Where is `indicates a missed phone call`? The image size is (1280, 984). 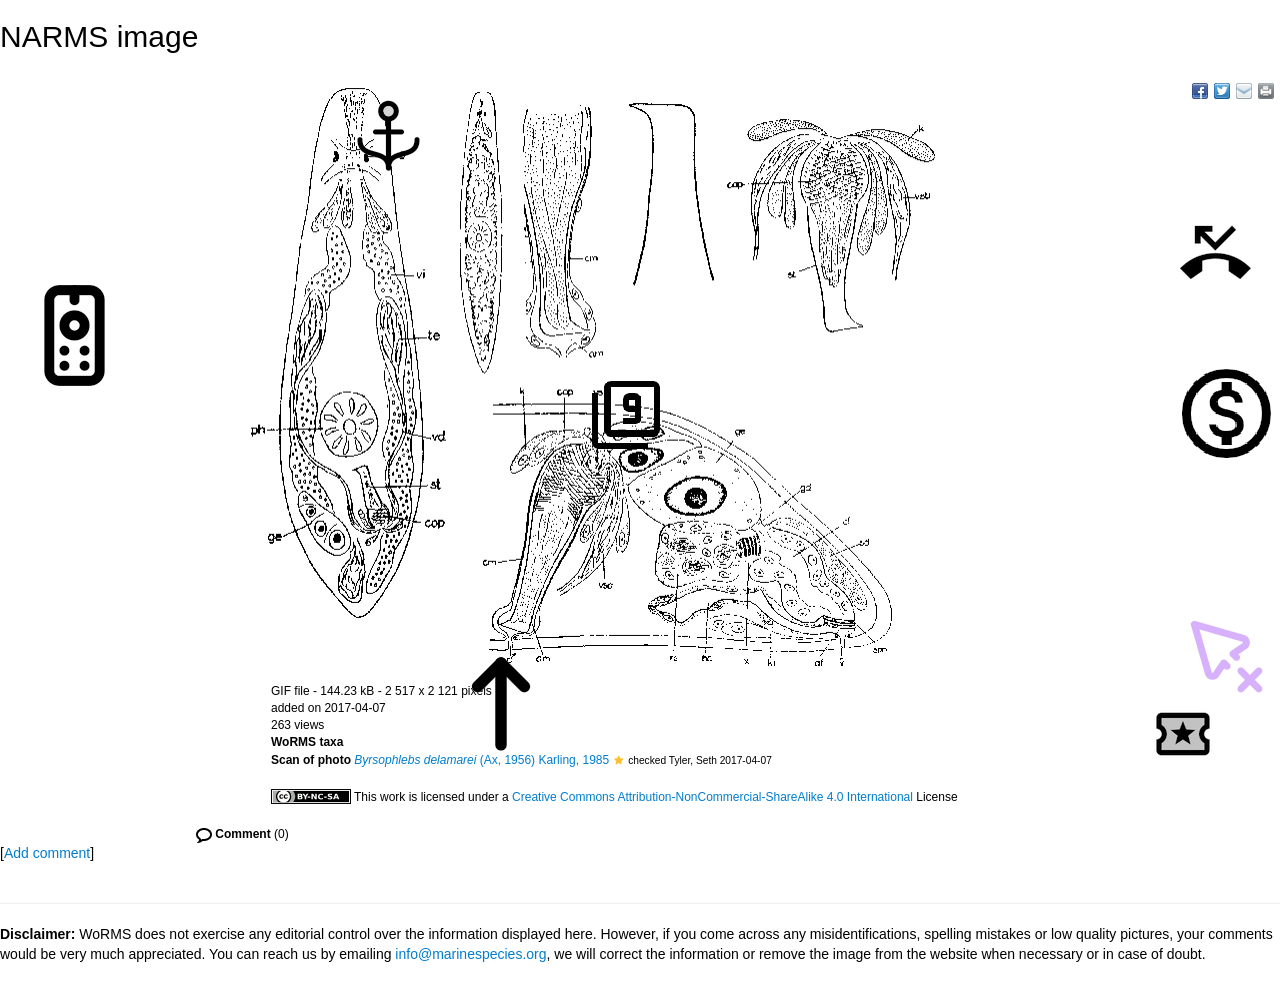
indicates a missed phone call is located at coordinates (1215, 252).